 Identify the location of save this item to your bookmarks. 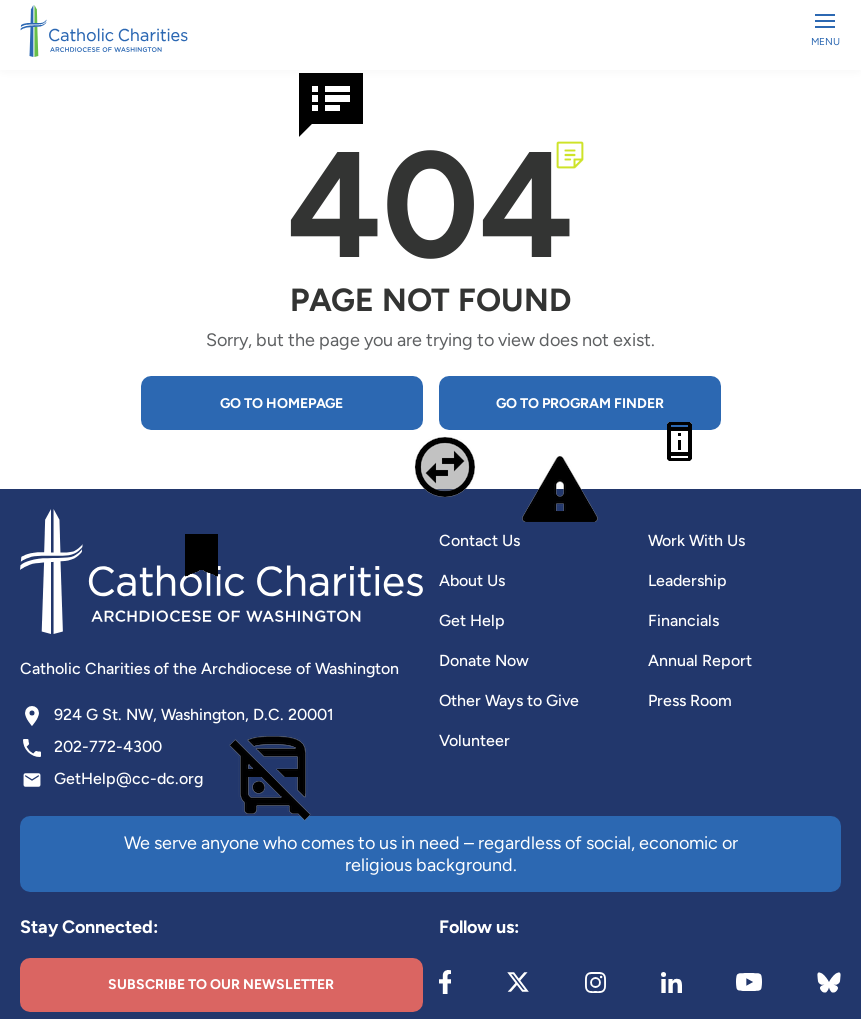
(201, 555).